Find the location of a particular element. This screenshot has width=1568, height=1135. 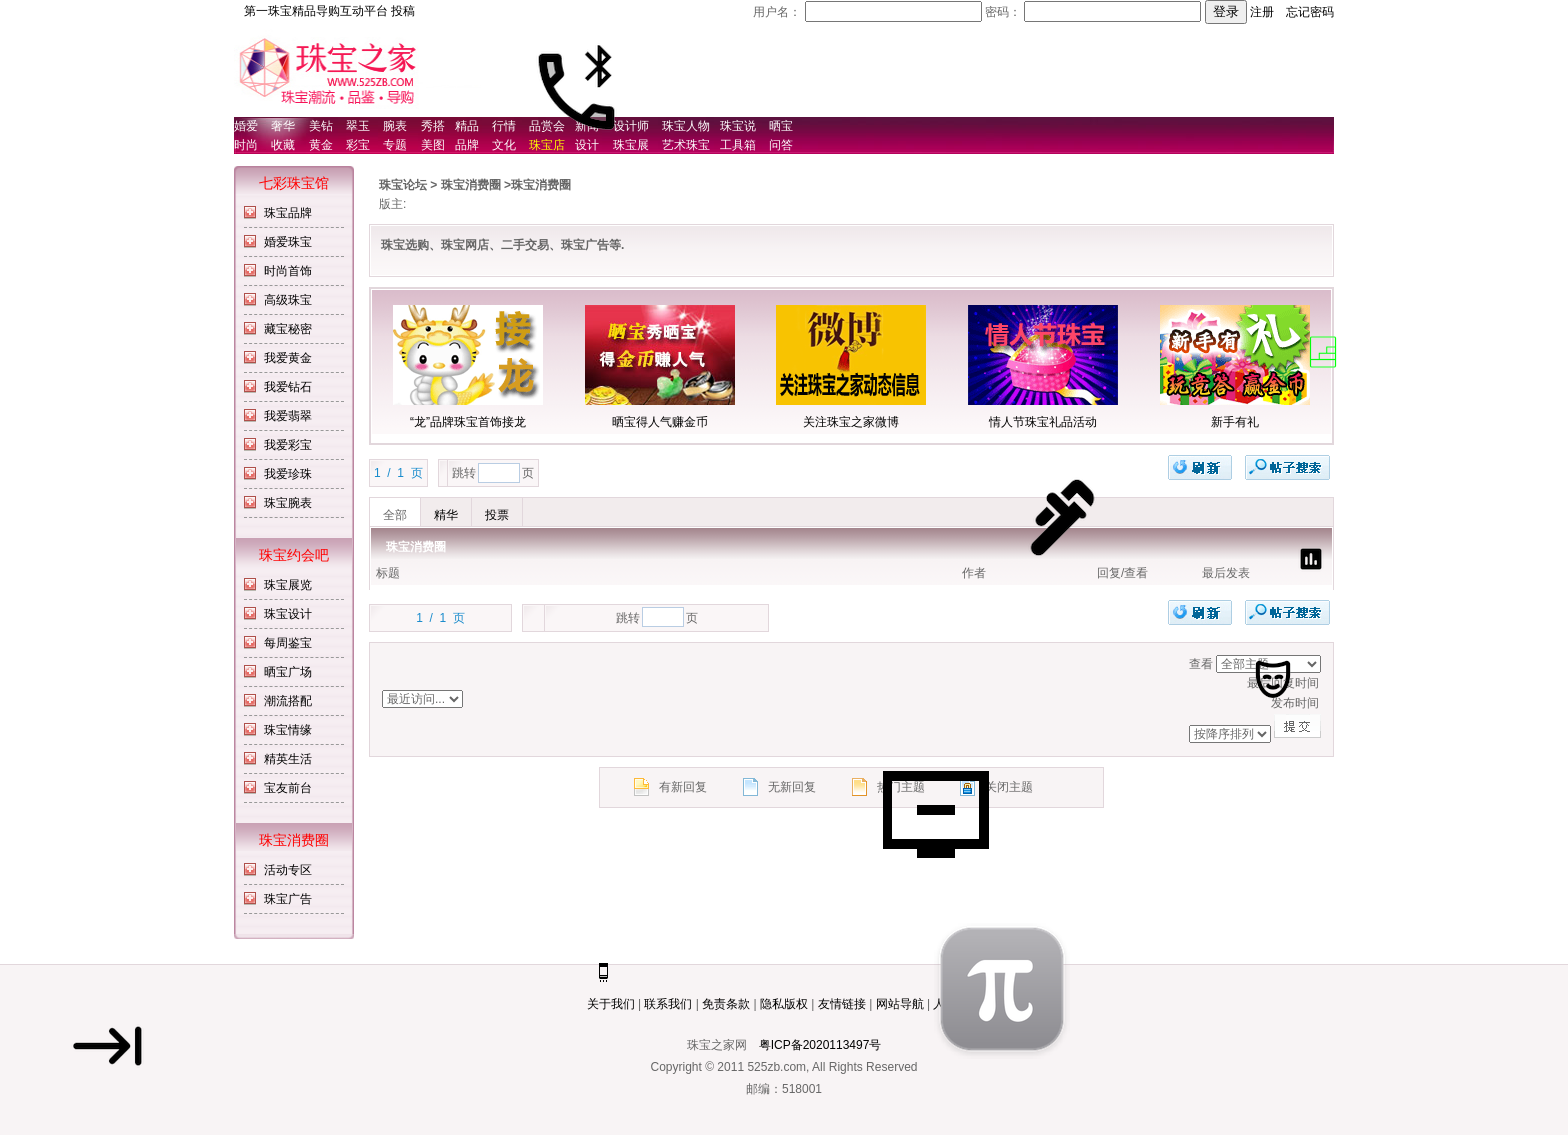

access mobile device settings is located at coordinates (603, 972).